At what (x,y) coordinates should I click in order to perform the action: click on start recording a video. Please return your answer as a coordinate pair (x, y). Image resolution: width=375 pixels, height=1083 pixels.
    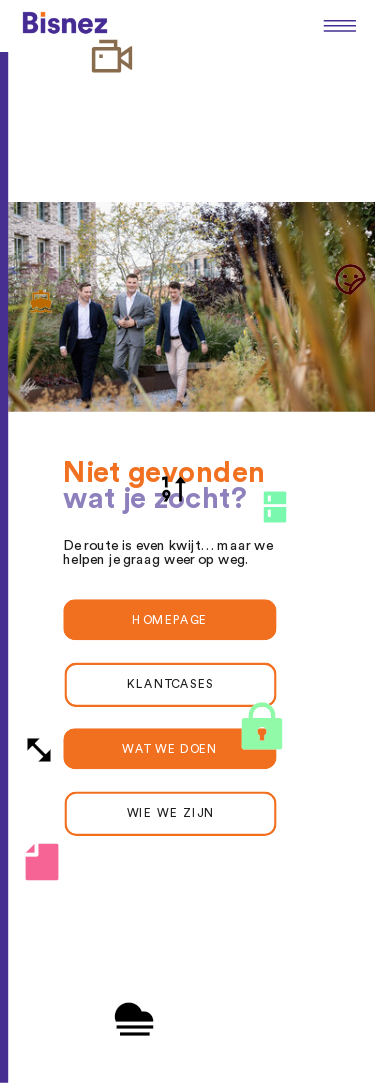
    Looking at the image, I should click on (112, 58).